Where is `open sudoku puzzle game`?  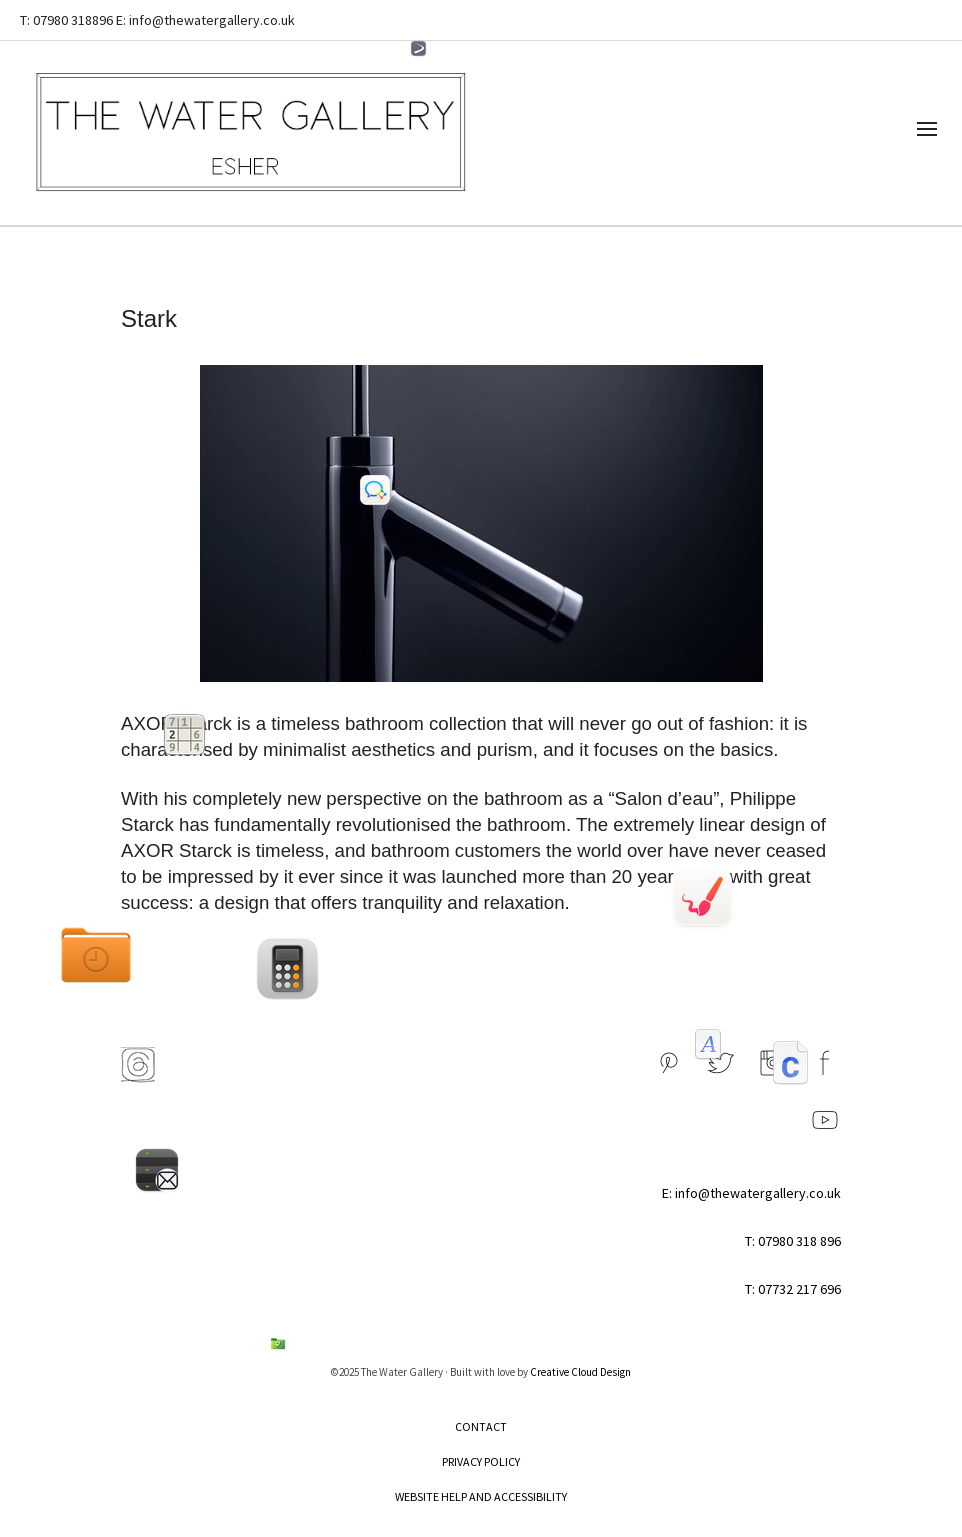
open sudoku puzzle game is located at coordinates (184, 734).